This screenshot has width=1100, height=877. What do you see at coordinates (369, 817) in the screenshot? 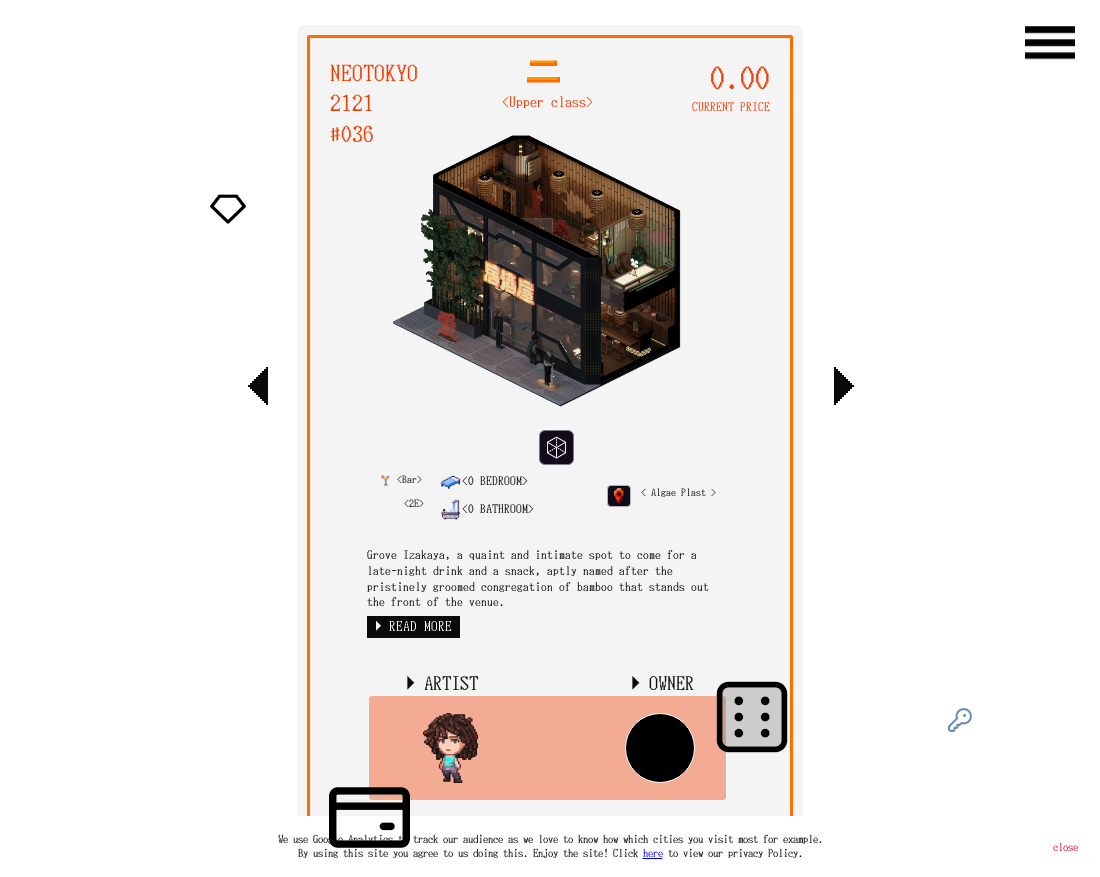
I see `manage payment methods` at bounding box center [369, 817].